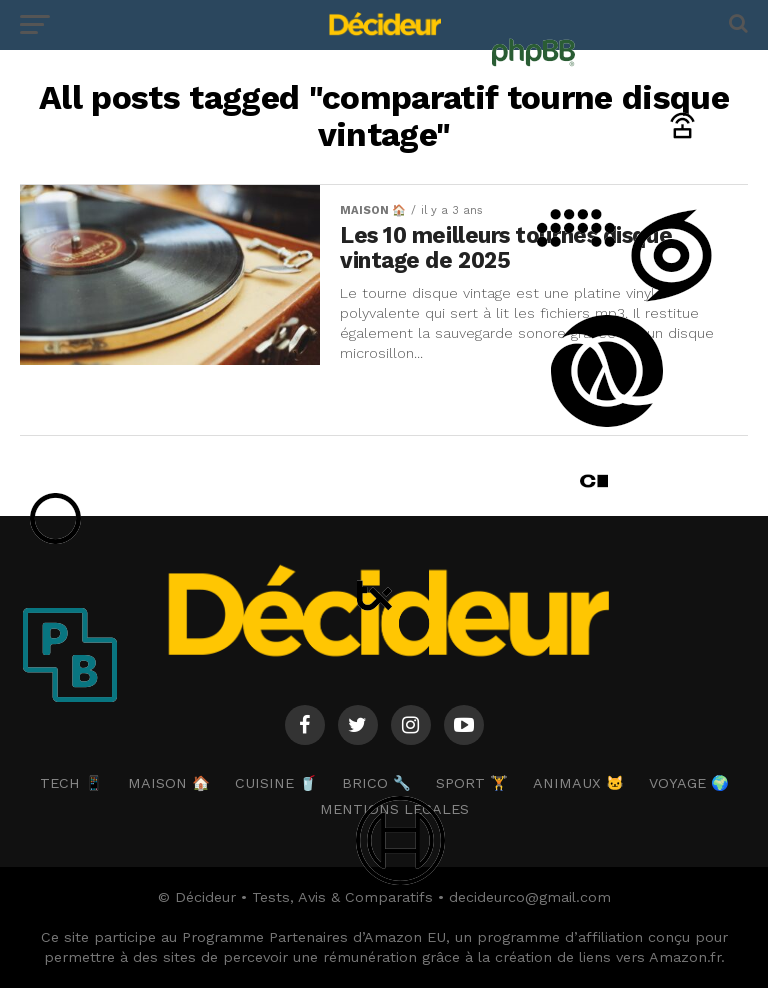 The width and height of the screenshot is (768, 989). I want to click on indicates typhoon or hurricane weather alert, so click(671, 255).